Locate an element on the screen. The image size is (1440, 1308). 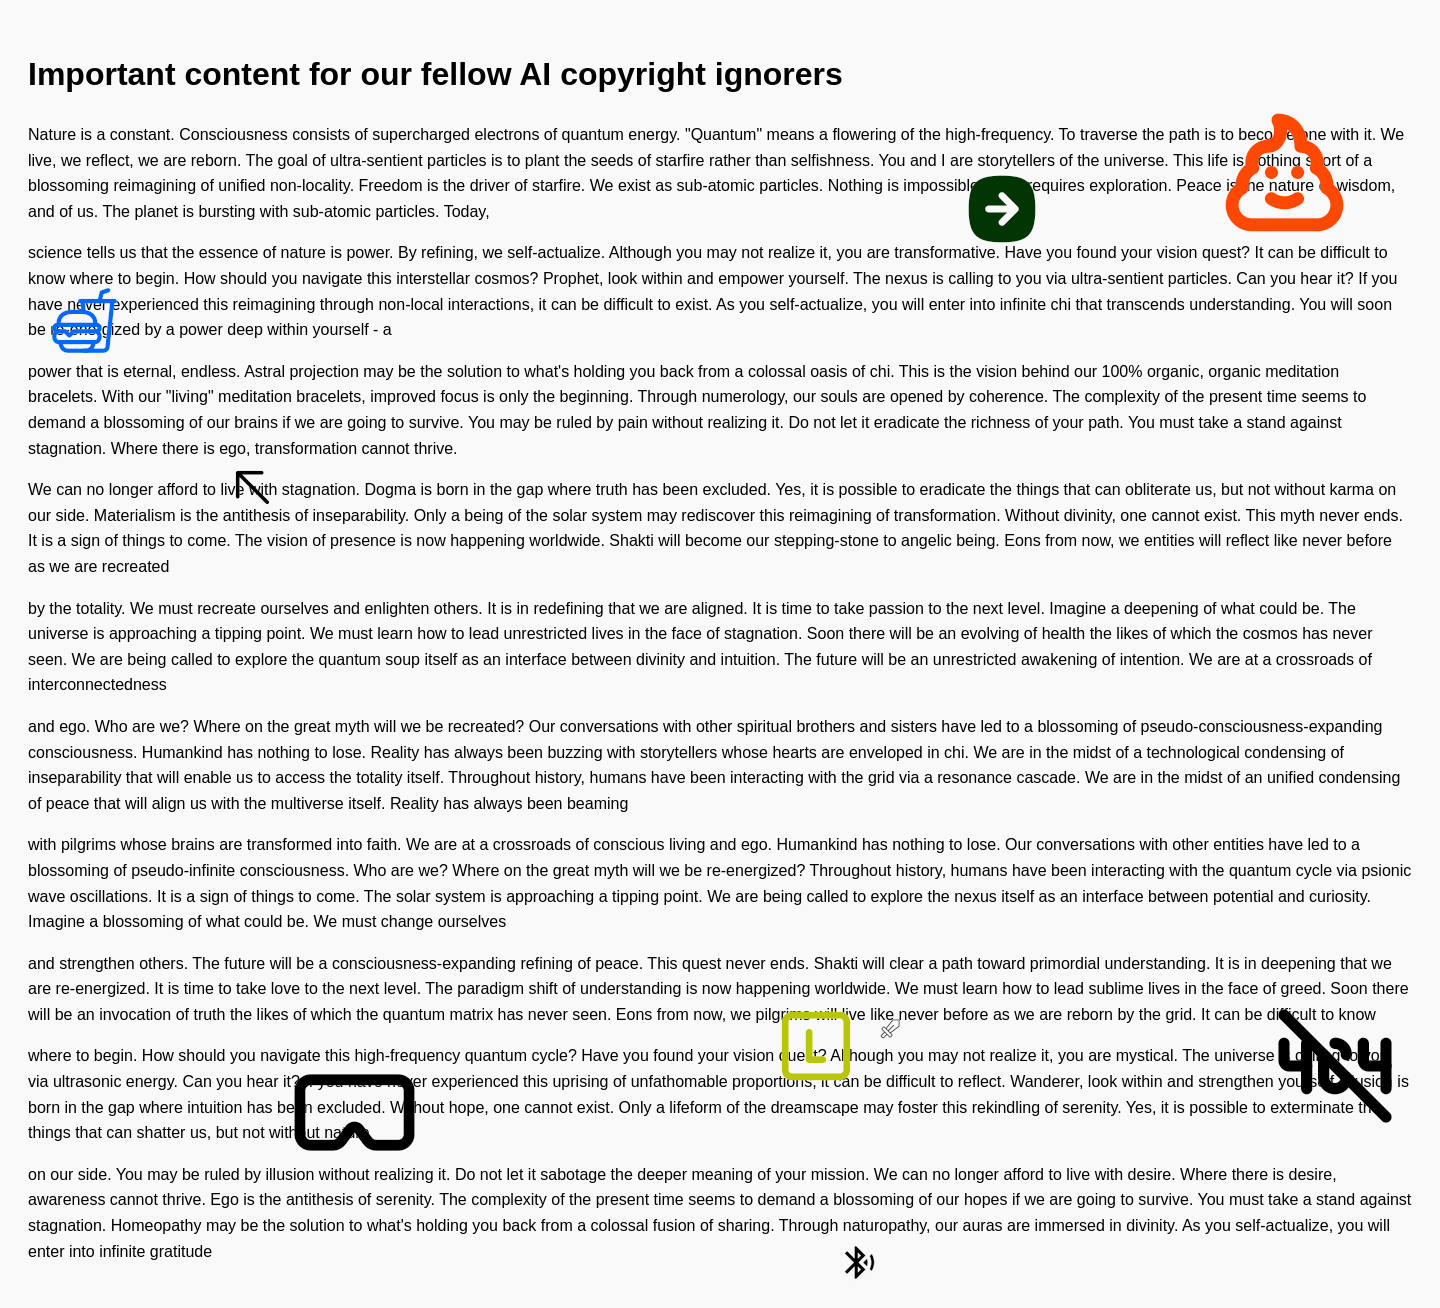
navigate back to previous screen is located at coordinates (252, 487).